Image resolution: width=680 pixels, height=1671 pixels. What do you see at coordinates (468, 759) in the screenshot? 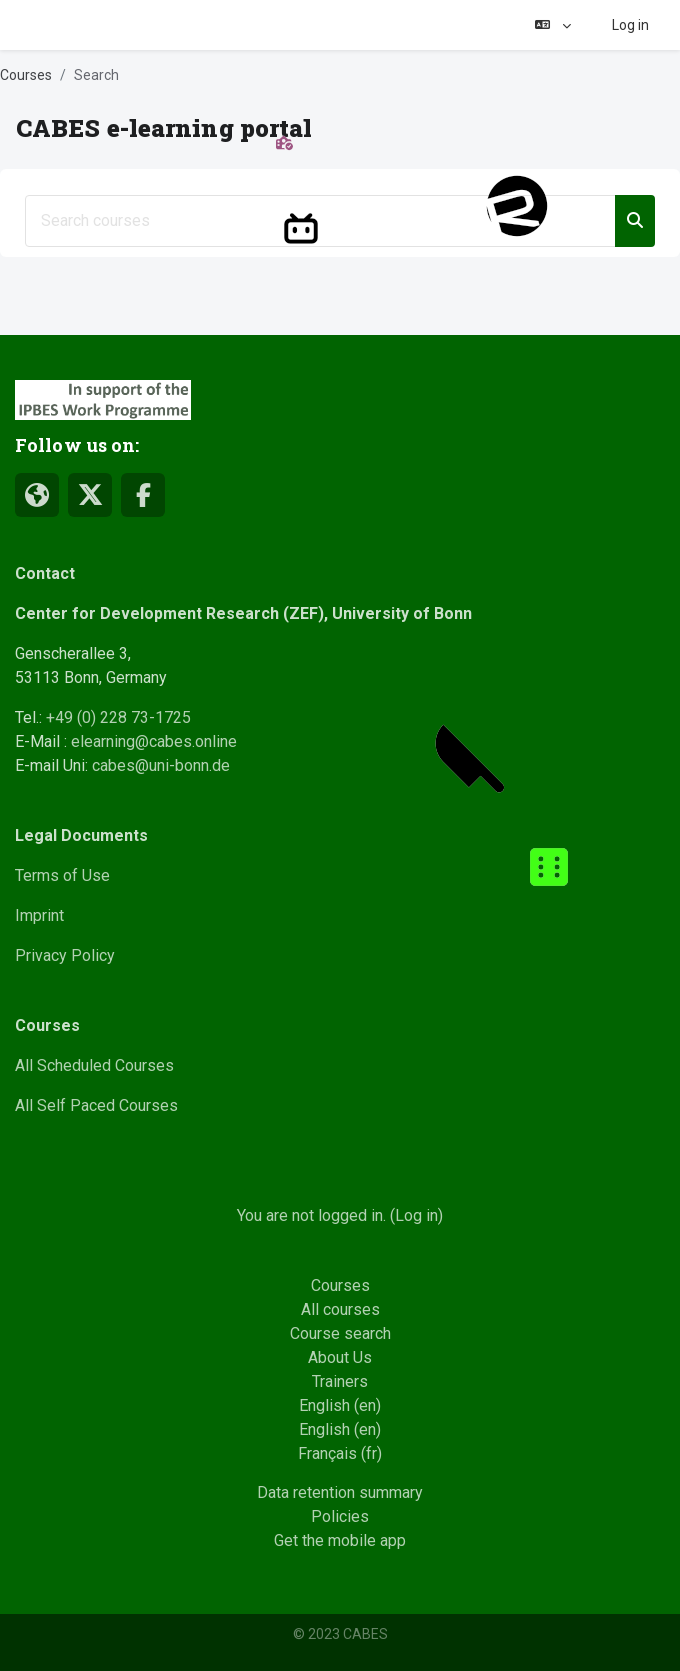
I see `kitchen or cooking-related feature` at bounding box center [468, 759].